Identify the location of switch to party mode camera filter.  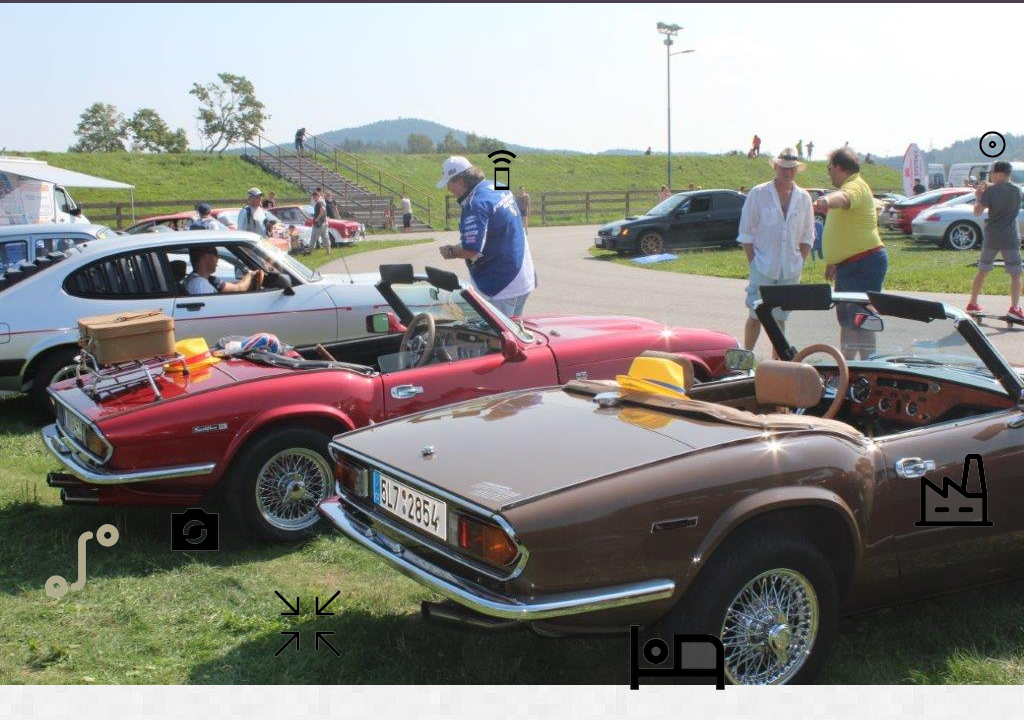
(195, 532).